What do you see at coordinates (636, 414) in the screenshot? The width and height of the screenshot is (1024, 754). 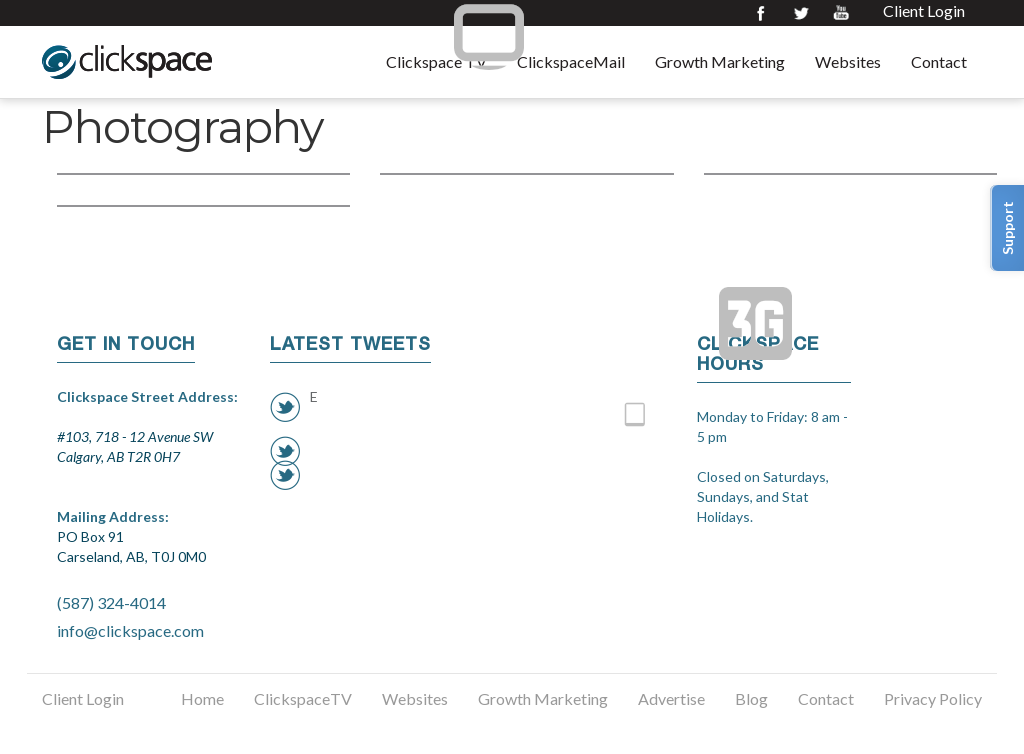 I see `indicates an iPad or Apple tablet device` at bounding box center [636, 414].